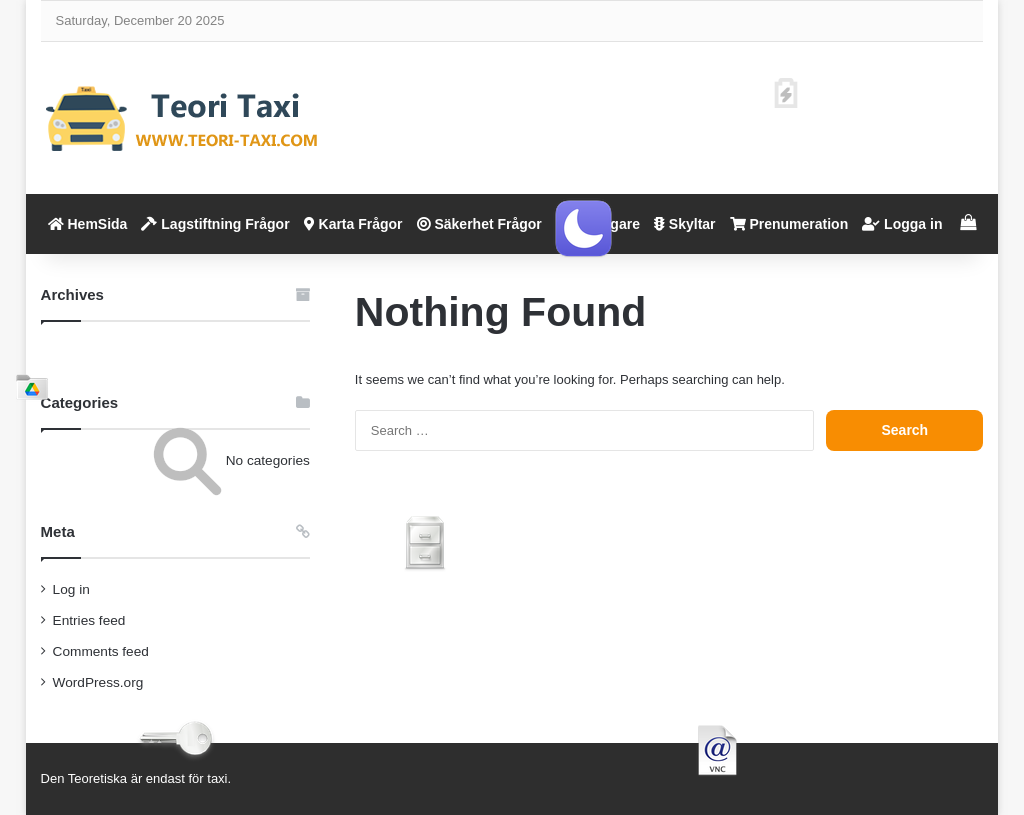 This screenshot has width=1024, height=815. Describe the element at coordinates (425, 544) in the screenshot. I see `open the file manager application` at that location.